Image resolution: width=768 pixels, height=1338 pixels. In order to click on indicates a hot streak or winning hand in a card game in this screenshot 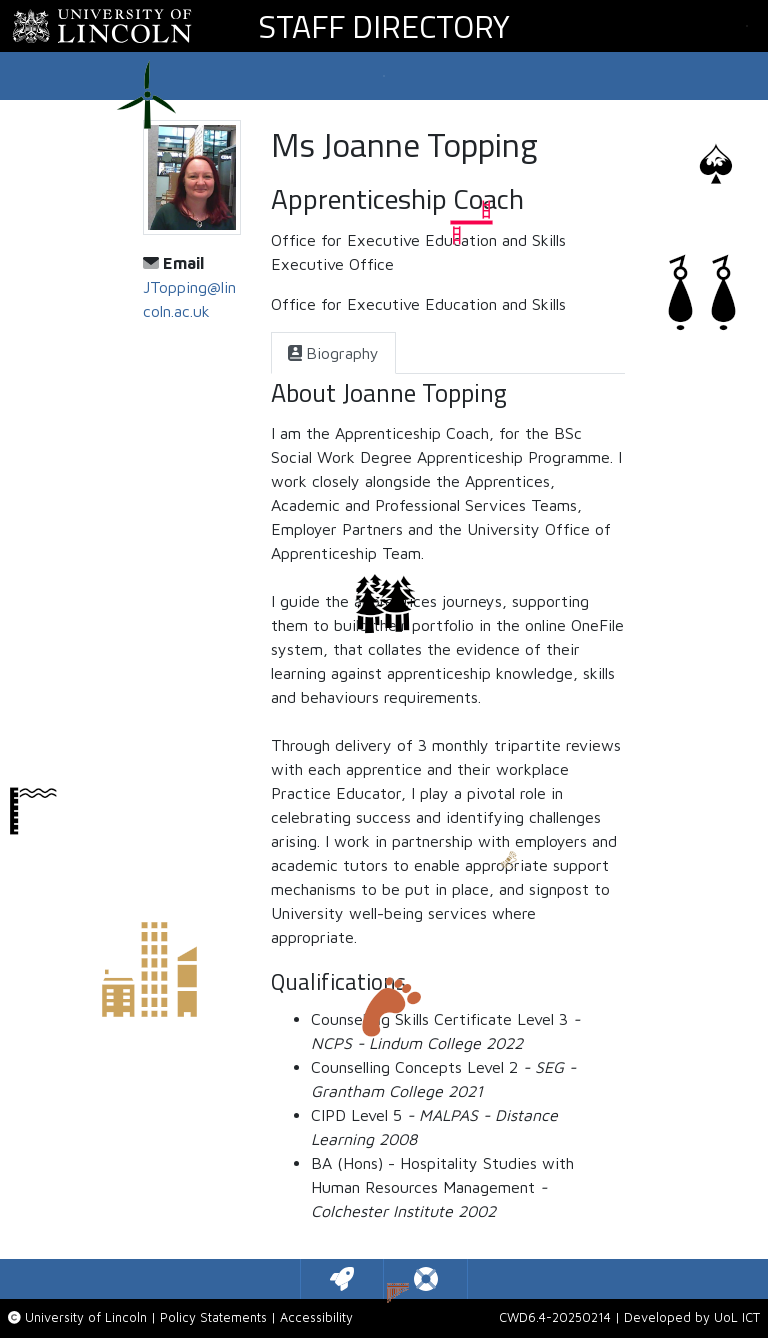, I will do `click(716, 164)`.